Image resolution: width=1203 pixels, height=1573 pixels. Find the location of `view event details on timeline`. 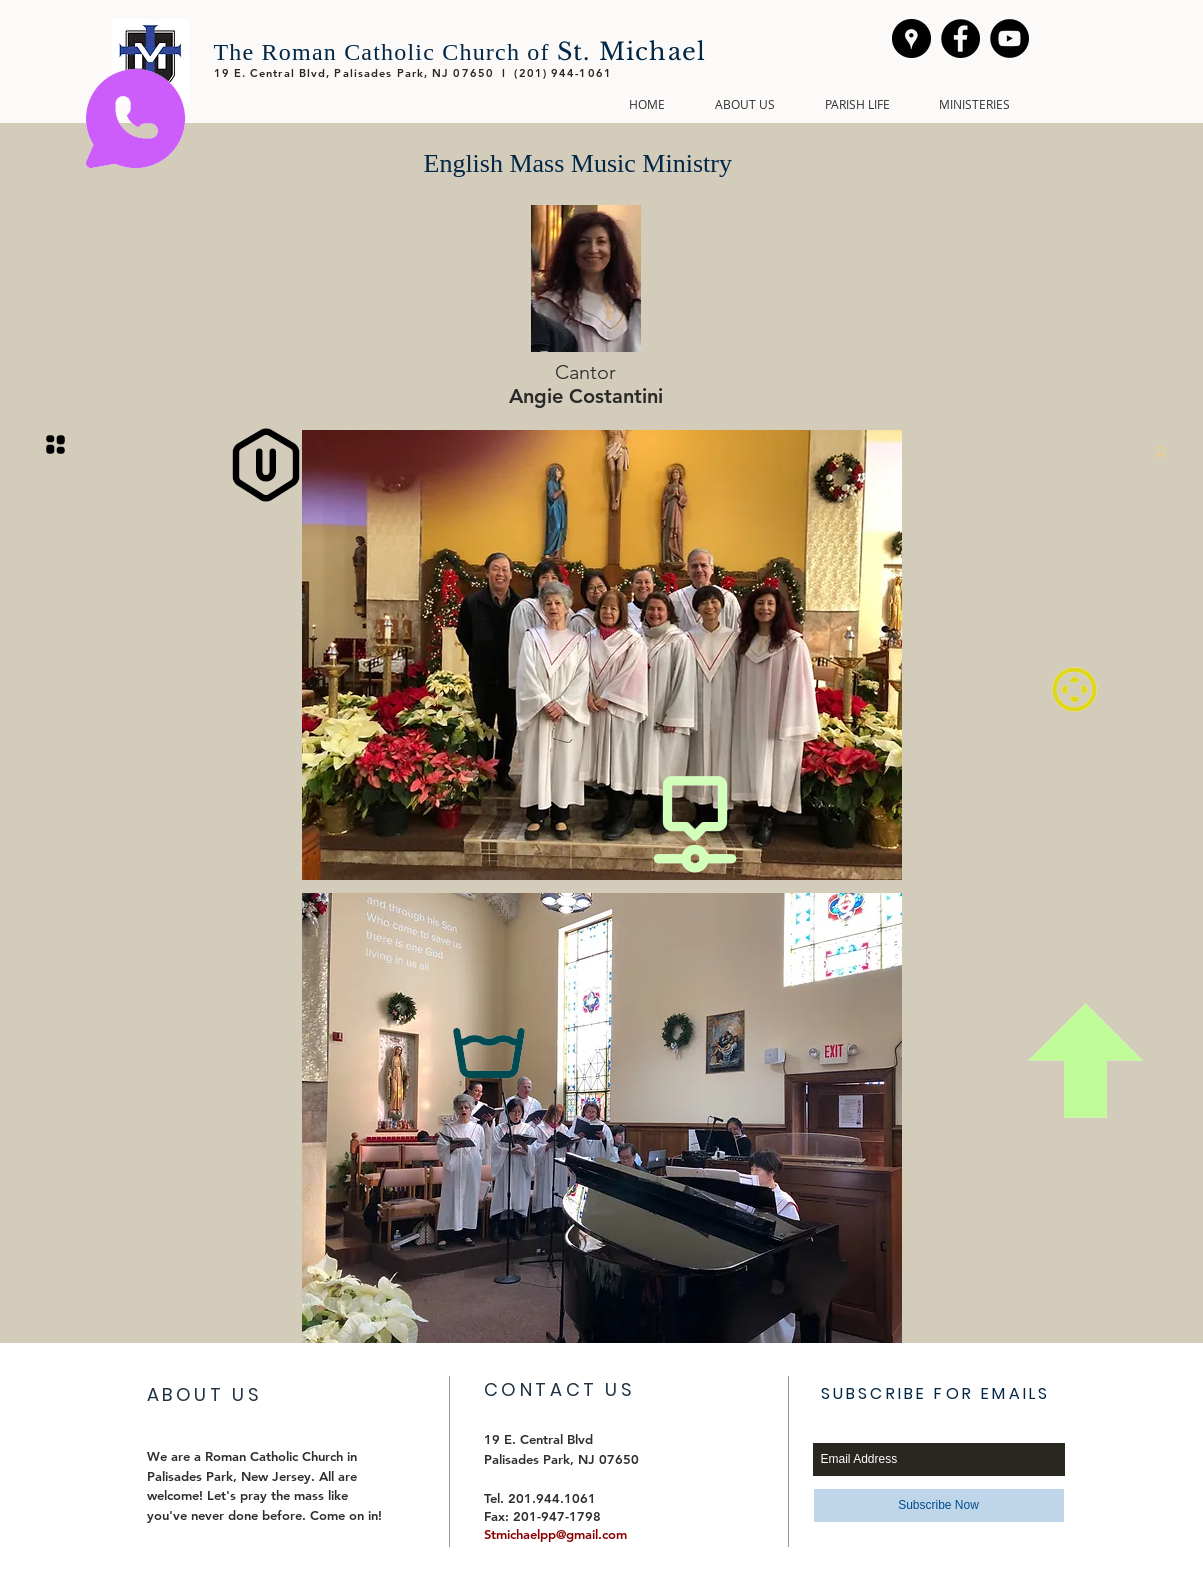

view event details on timeline is located at coordinates (695, 822).